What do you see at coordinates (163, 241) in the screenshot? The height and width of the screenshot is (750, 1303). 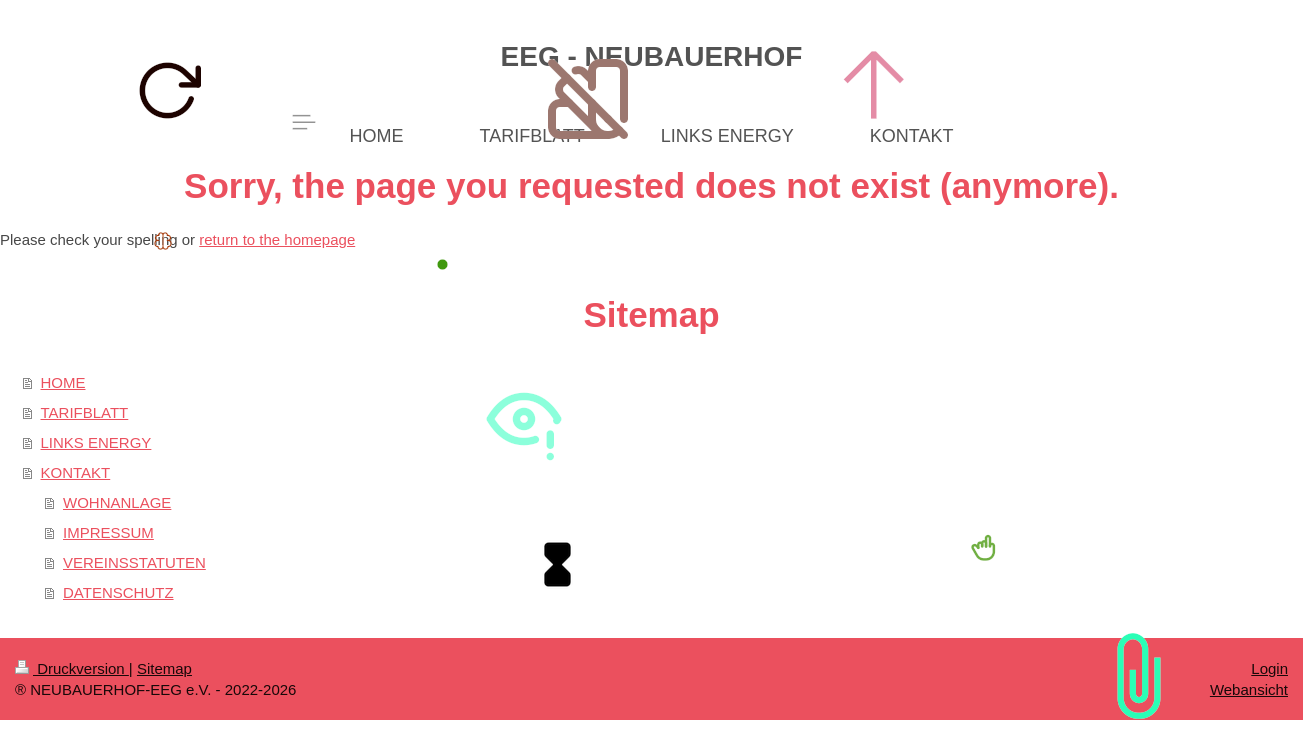 I see `indicates AI or system is processing a request` at bounding box center [163, 241].